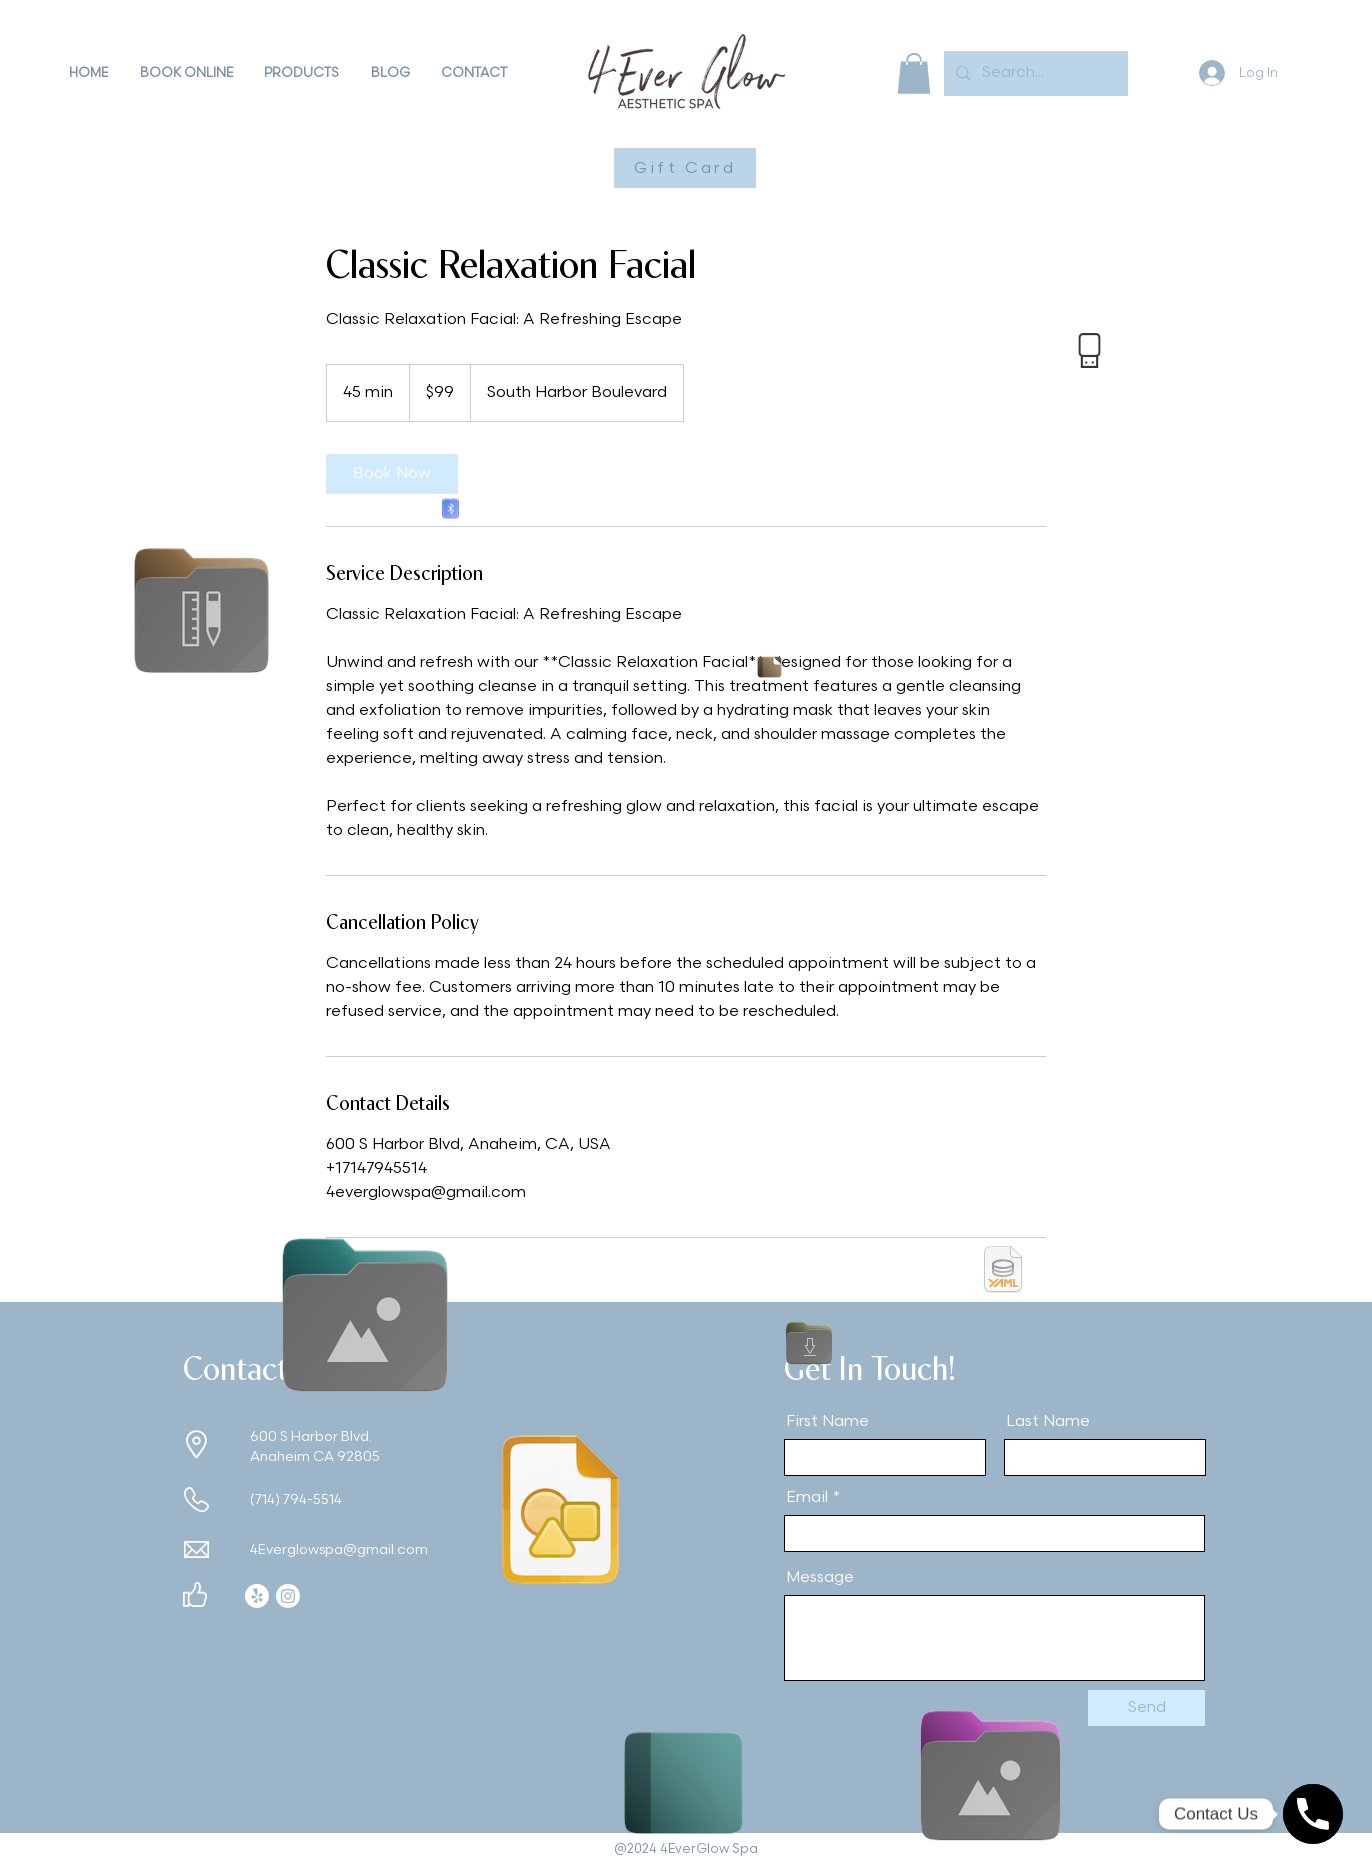  I want to click on eject or safely remove USB drive, so click(1089, 350).